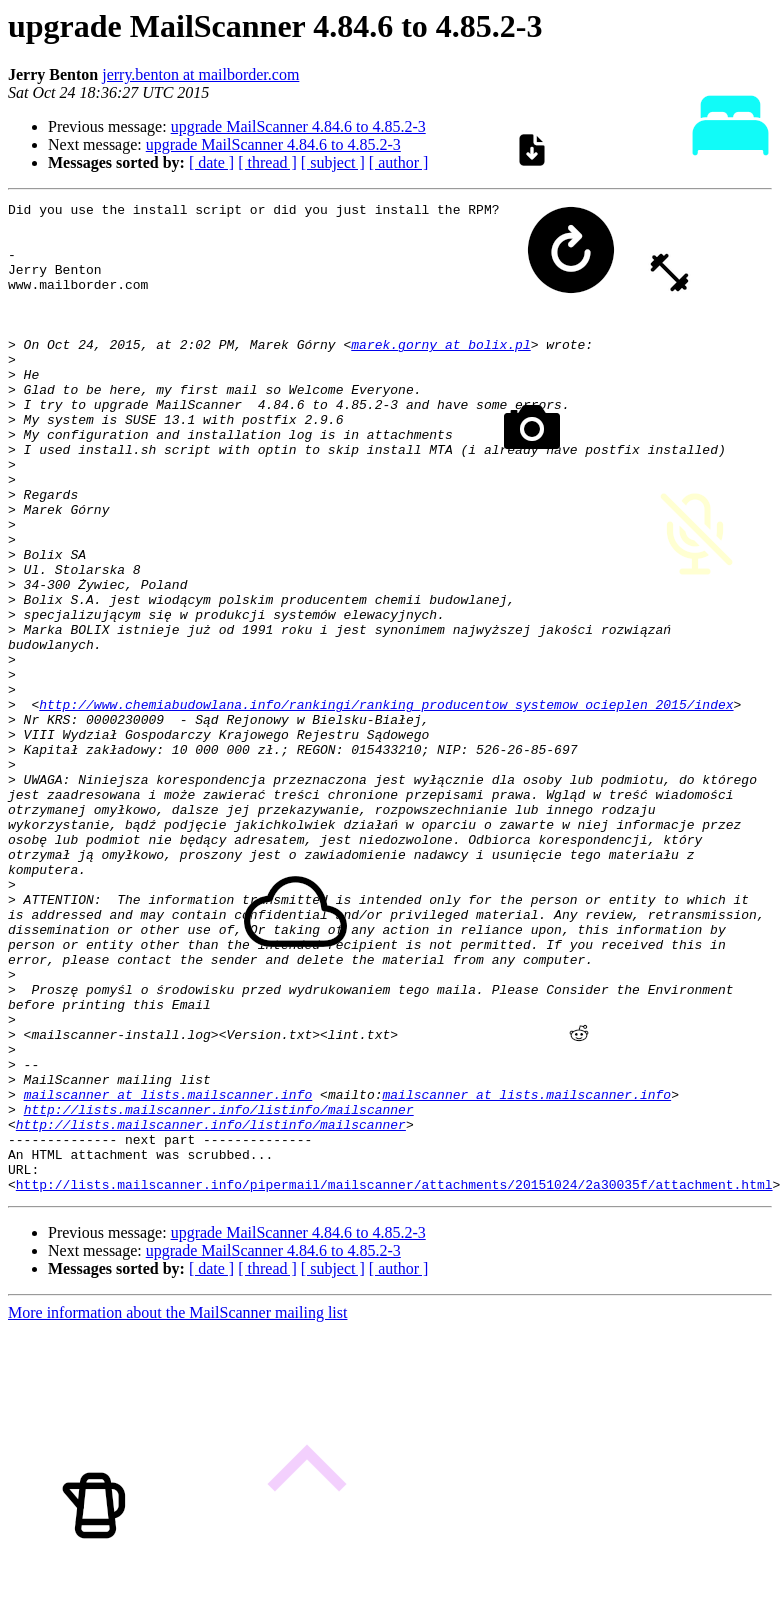 The height and width of the screenshot is (1618, 780). I want to click on refresh or reload content, so click(571, 250).